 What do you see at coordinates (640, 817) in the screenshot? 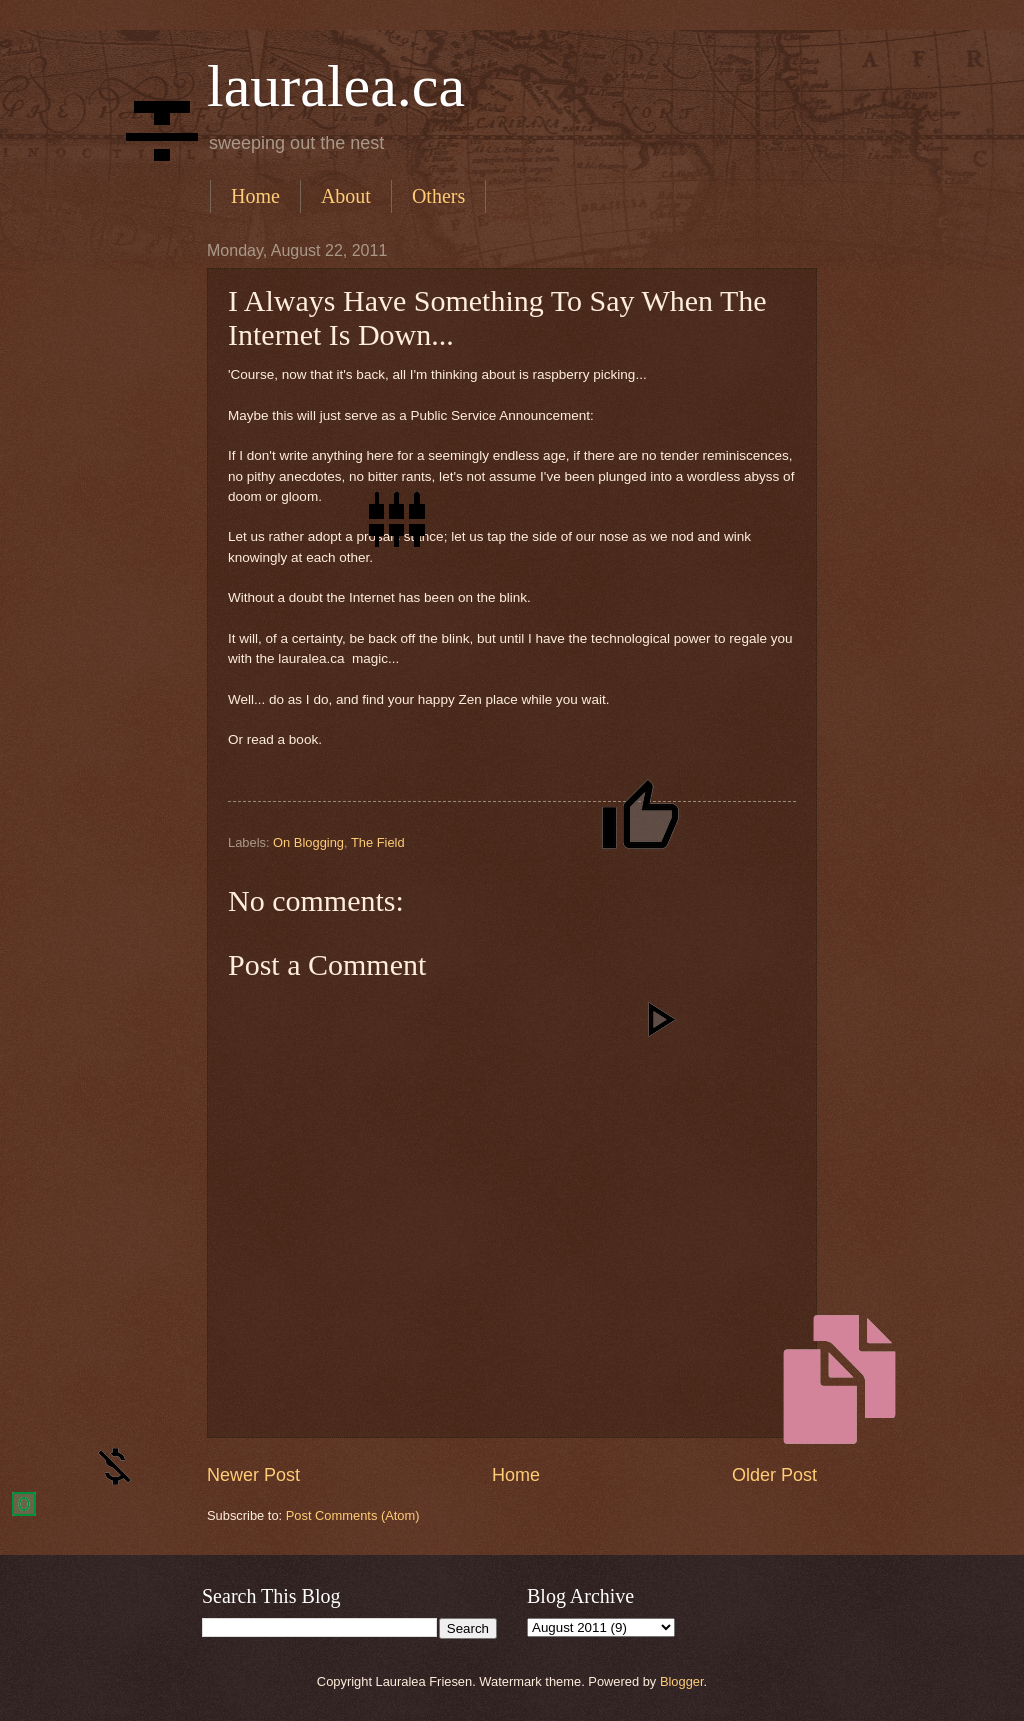
I see `like or upvote content` at bounding box center [640, 817].